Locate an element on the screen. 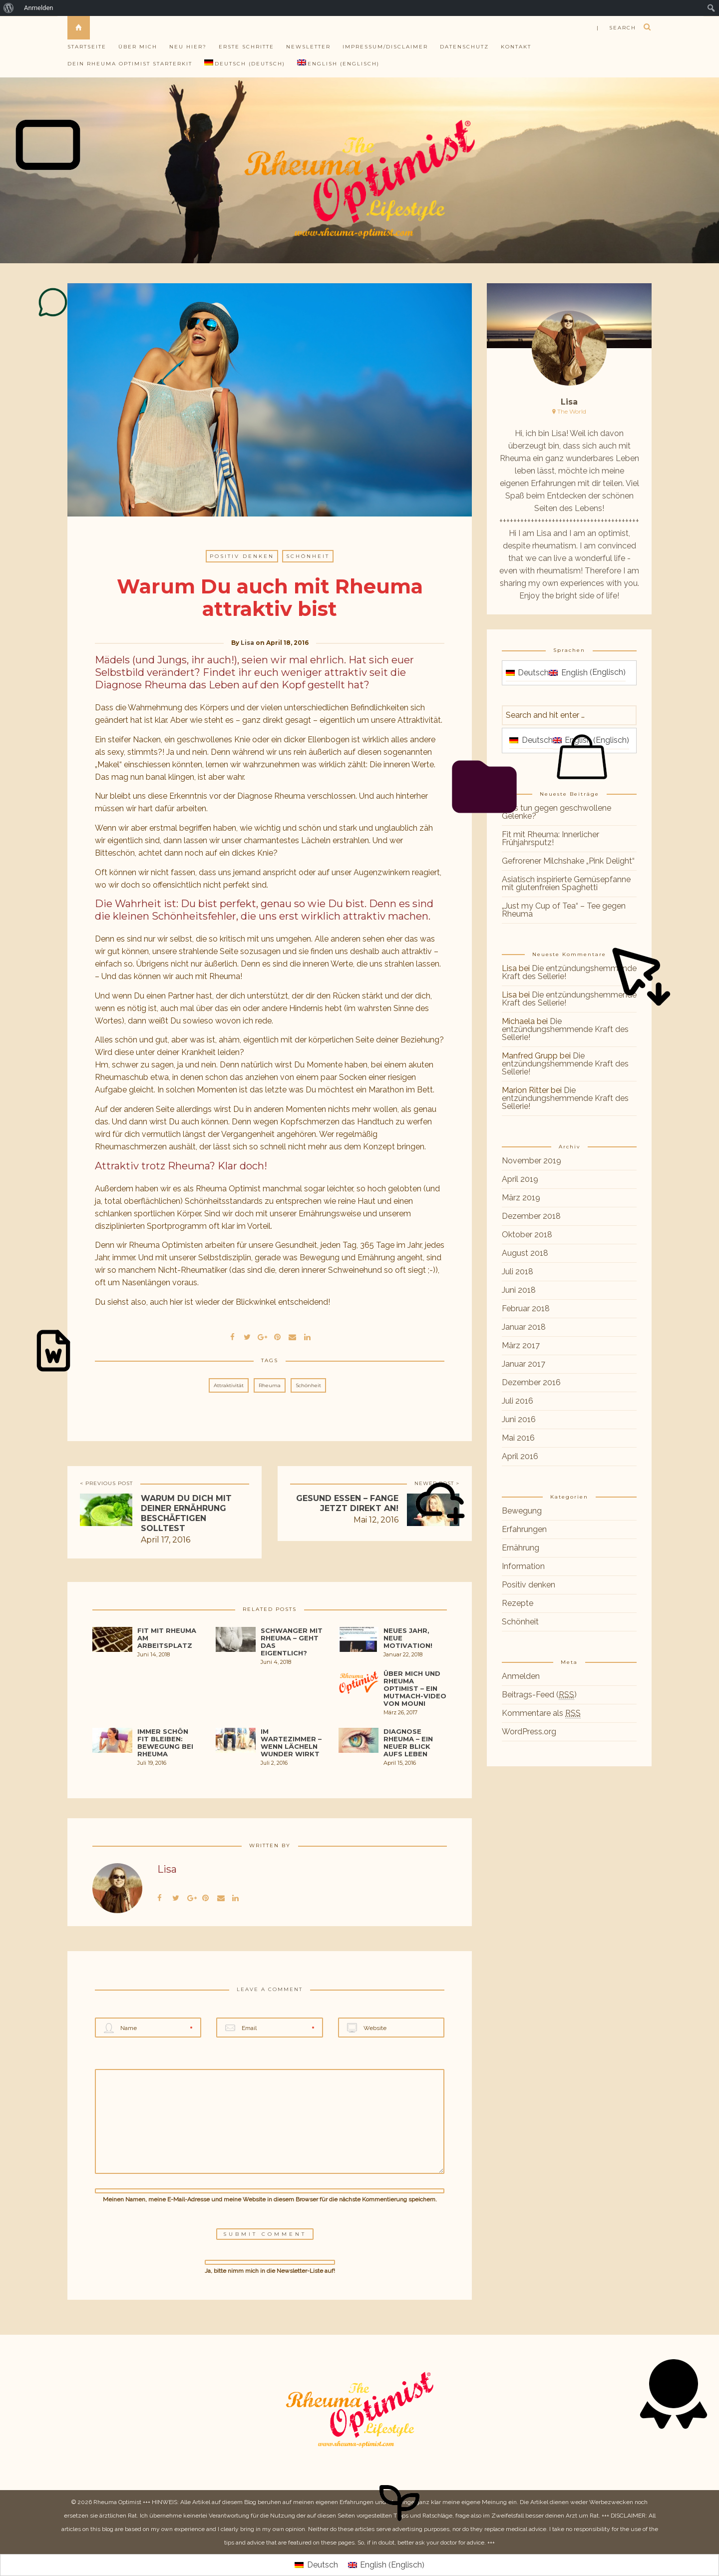  scroll or navigate downward is located at coordinates (638, 974).